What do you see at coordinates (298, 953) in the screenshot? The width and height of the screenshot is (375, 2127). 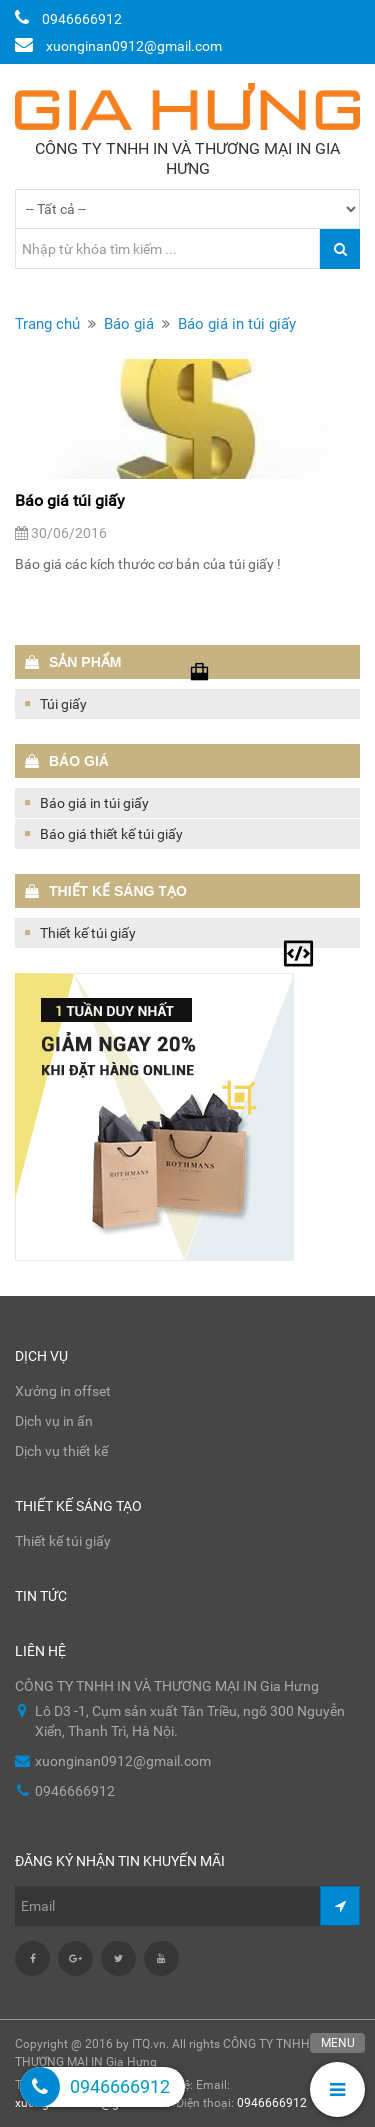 I see `view or edit source code` at bounding box center [298, 953].